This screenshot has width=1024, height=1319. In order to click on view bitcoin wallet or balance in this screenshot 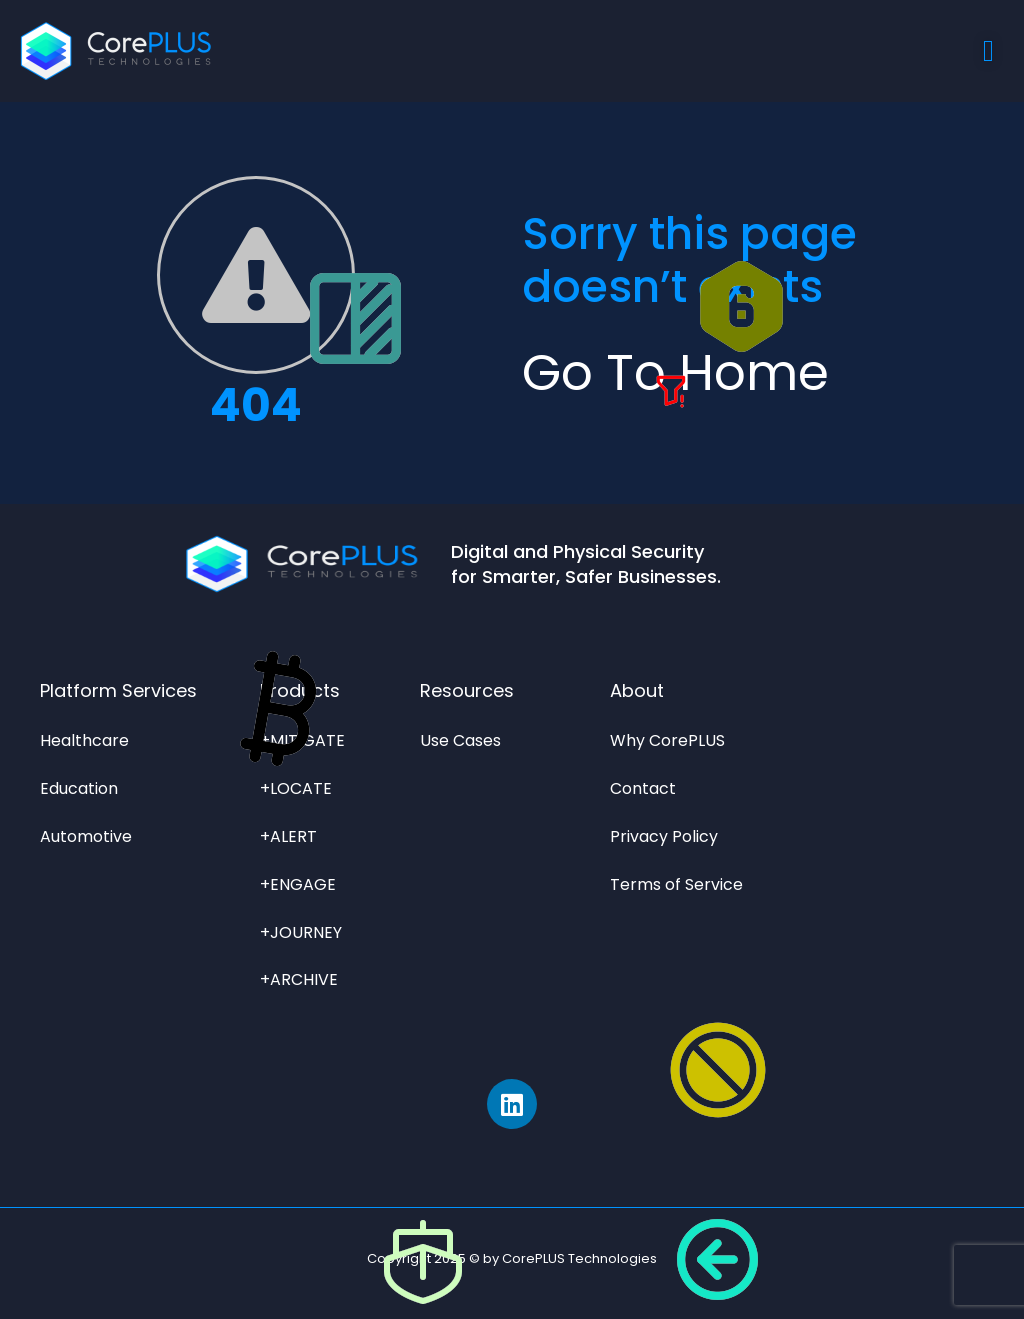, I will do `click(280, 709)`.